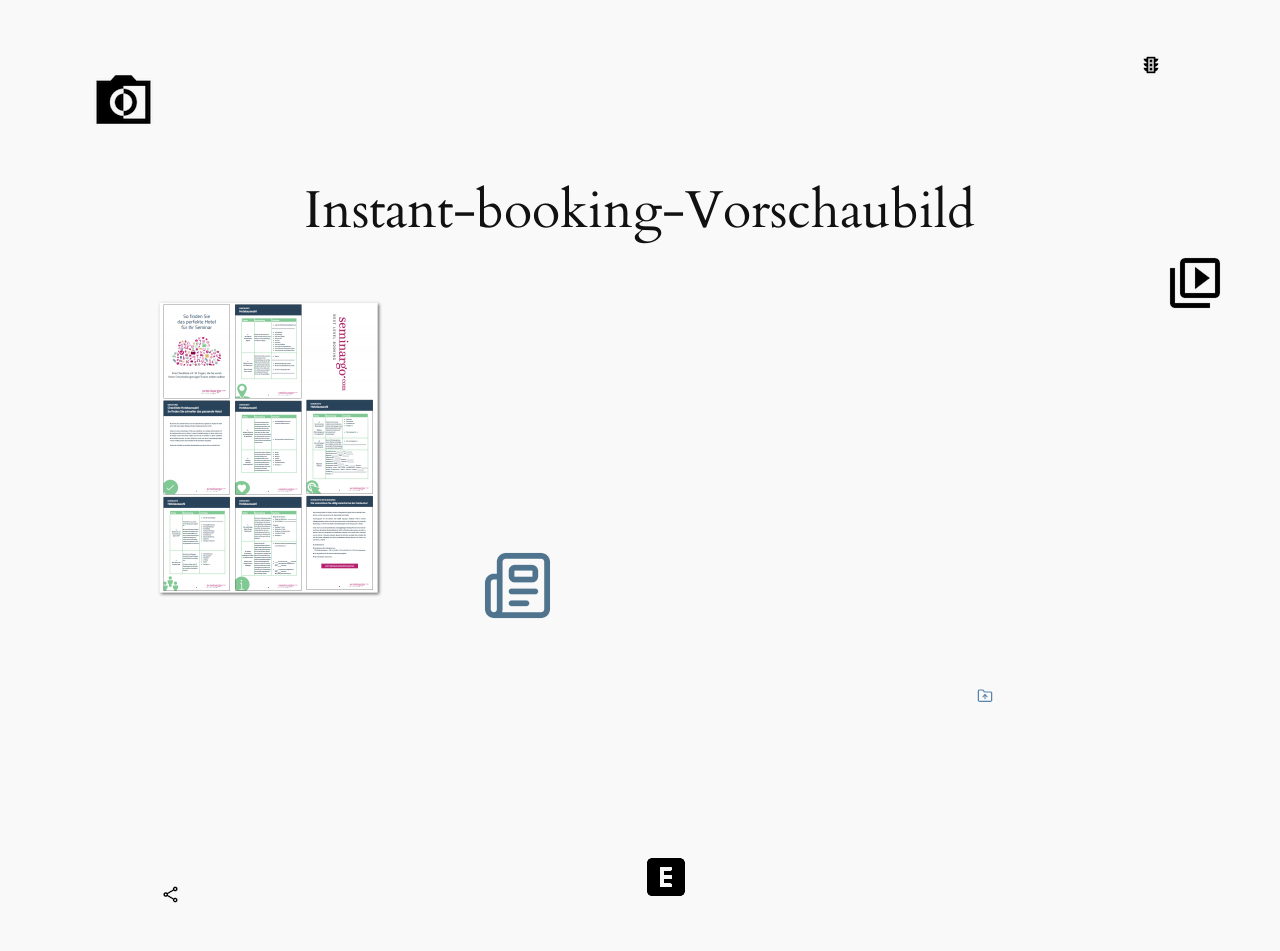 This screenshot has width=1280, height=951. Describe the element at coordinates (1151, 65) in the screenshot. I see `view traffic conditions on map` at that location.